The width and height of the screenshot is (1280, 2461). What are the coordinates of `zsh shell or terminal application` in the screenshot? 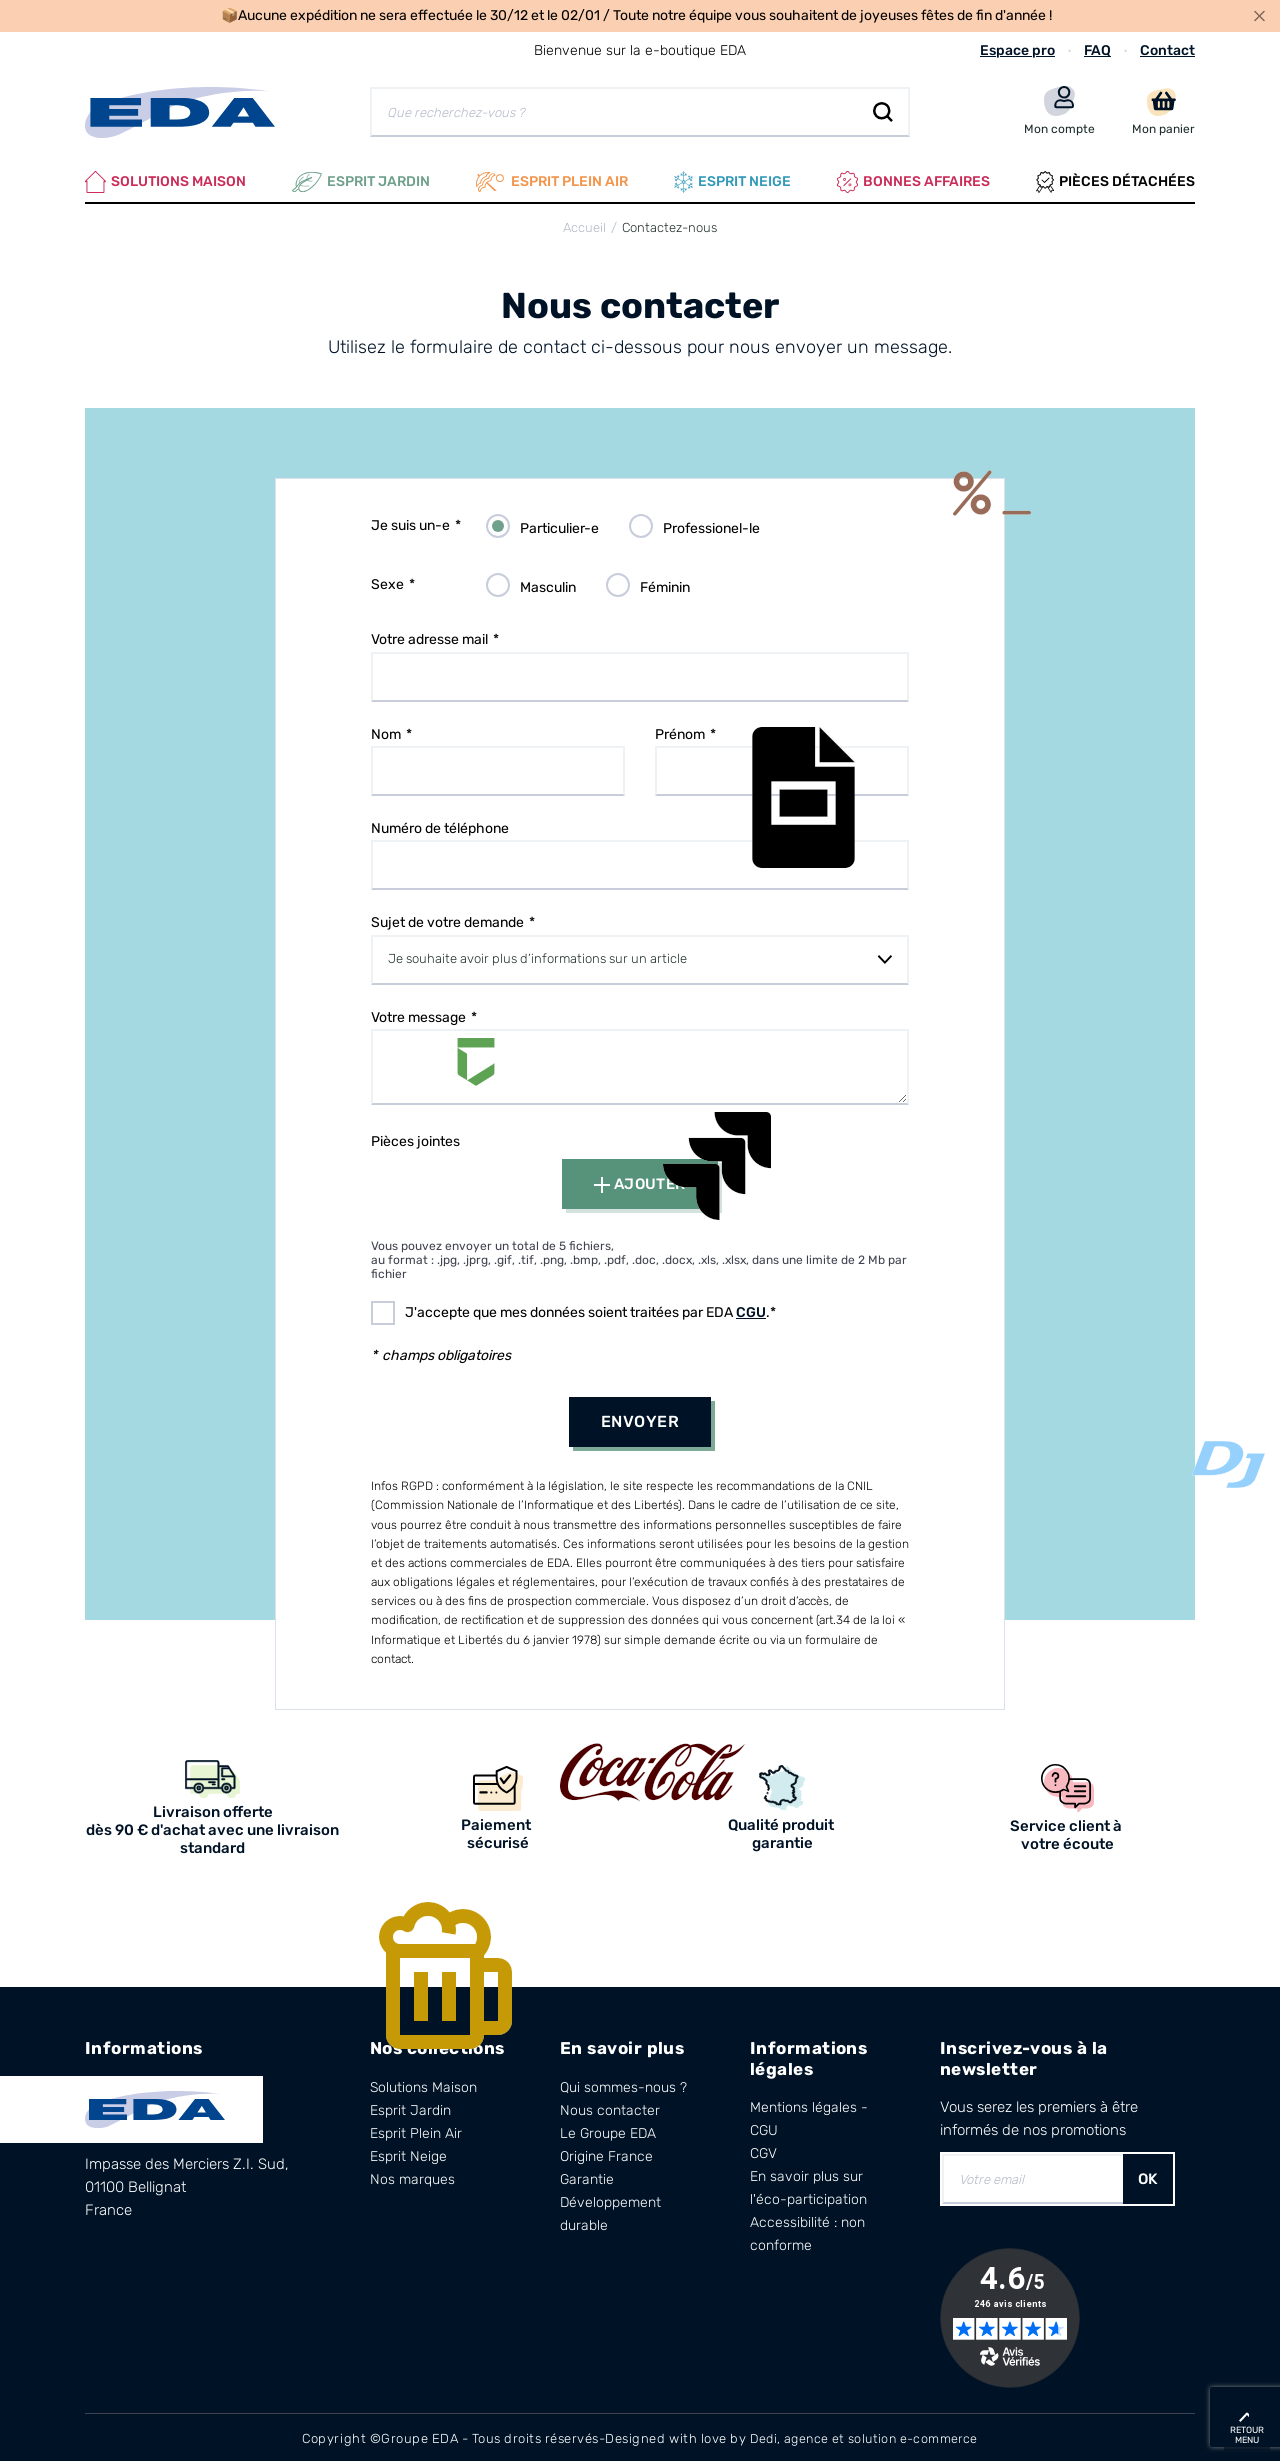 It's located at (992, 493).